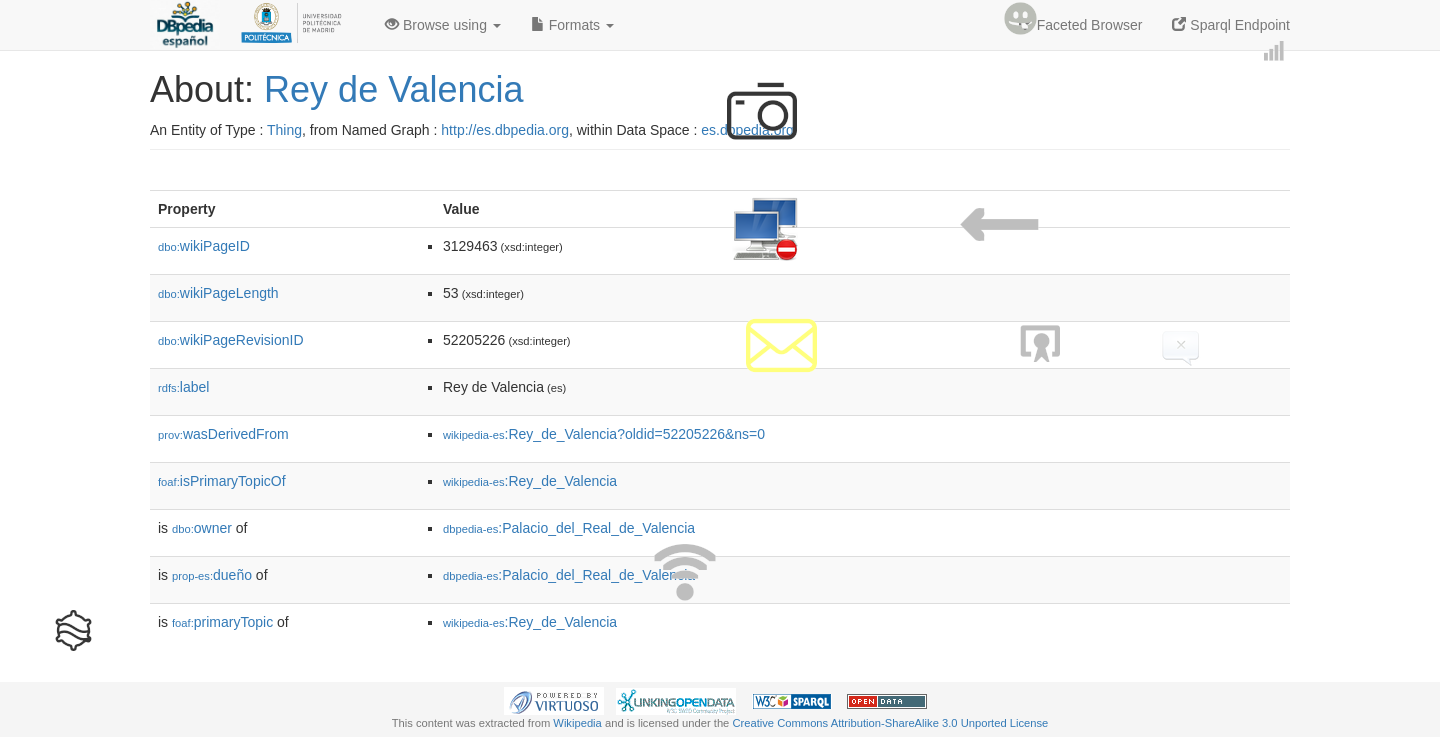 The width and height of the screenshot is (1440, 748). What do you see at coordinates (1274, 51) in the screenshot?
I see `cellular signal excellent symbol network` at bounding box center [1274, 51].